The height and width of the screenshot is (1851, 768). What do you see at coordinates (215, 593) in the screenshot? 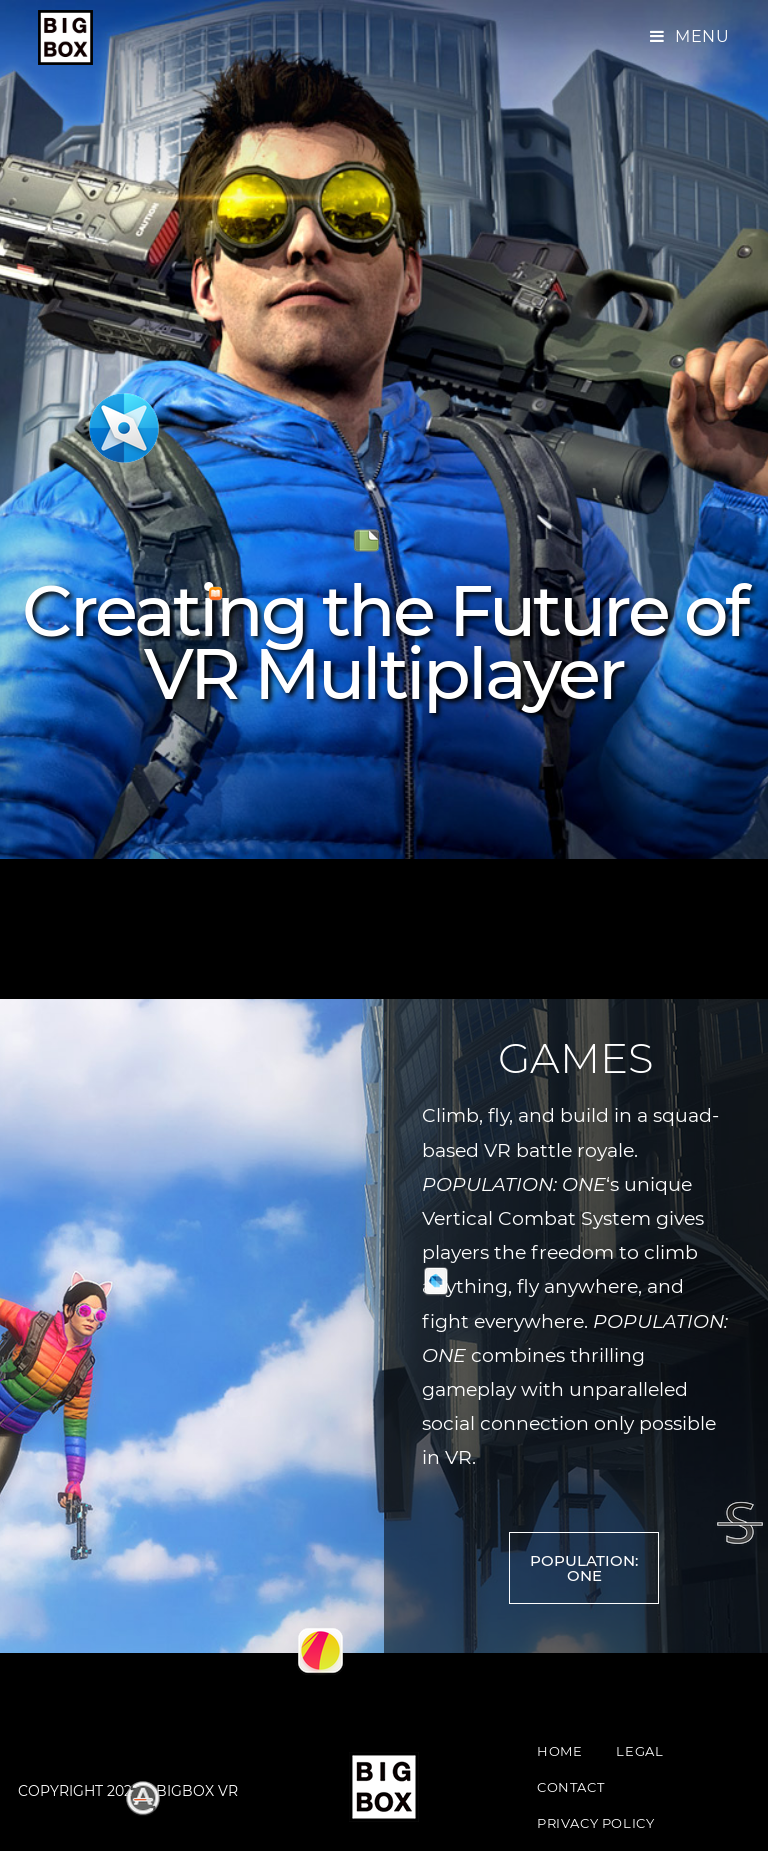
I see `open the Books app` at bounding box center [215, 593].